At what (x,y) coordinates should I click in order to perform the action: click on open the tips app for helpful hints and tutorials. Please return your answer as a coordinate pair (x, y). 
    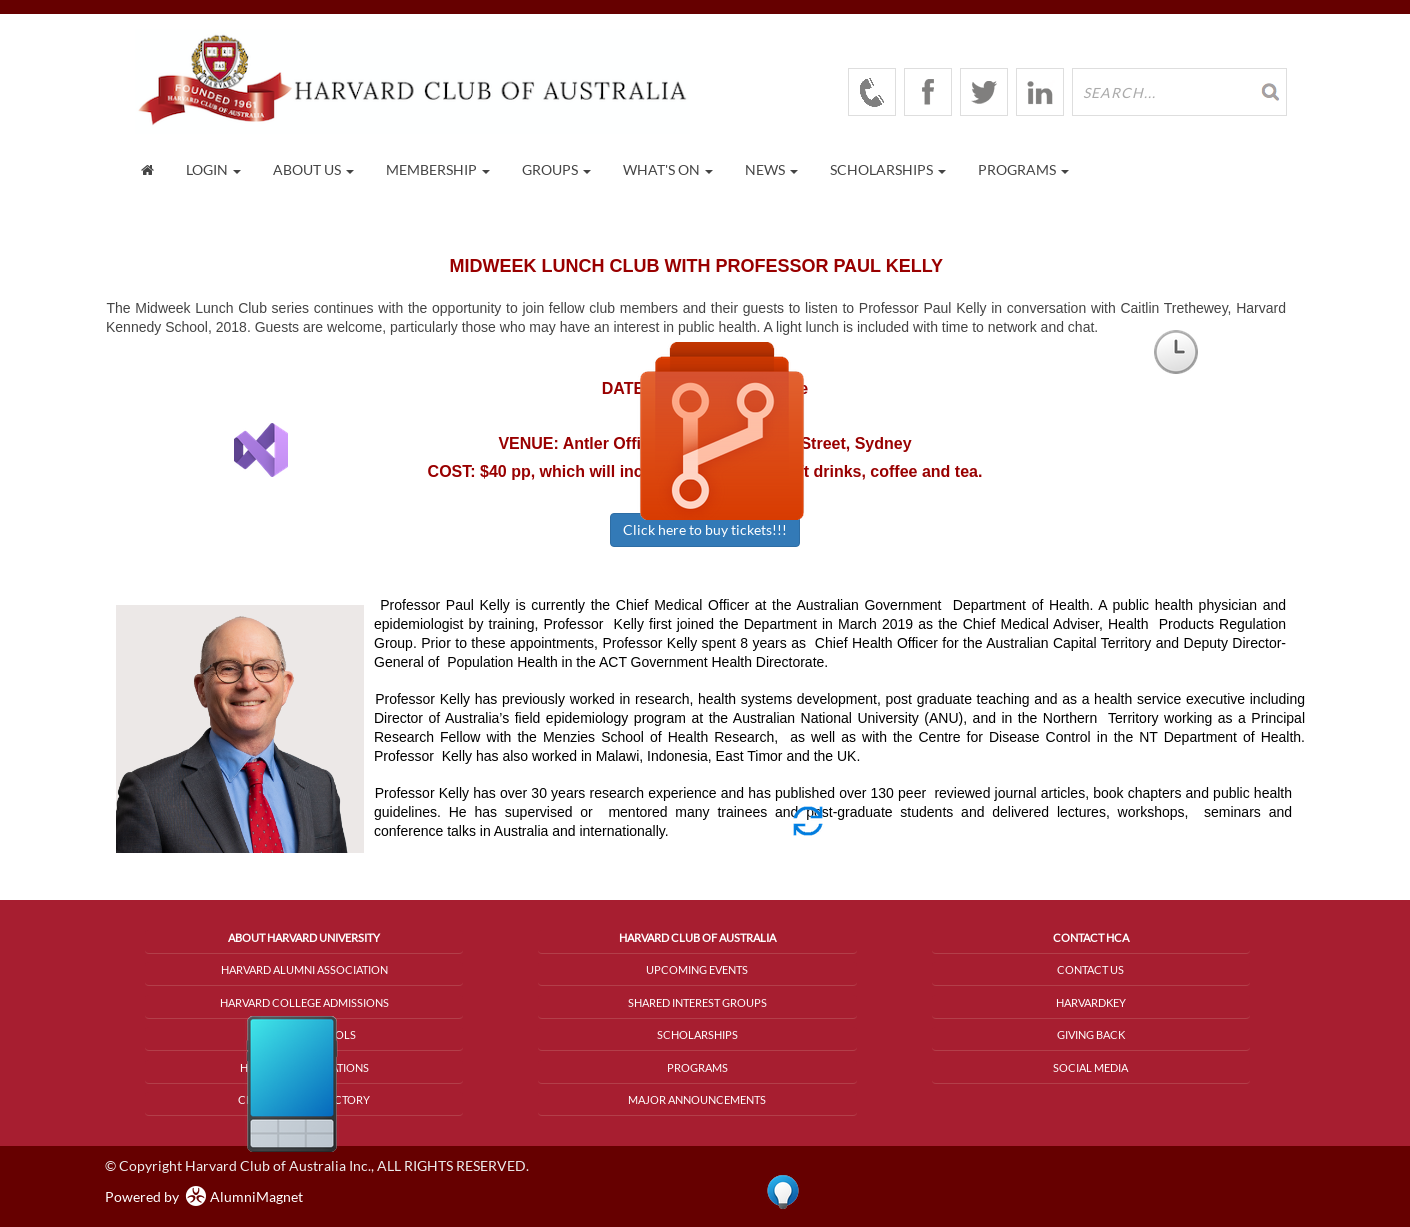
    Looking at the image, I should click on (783, 1192).